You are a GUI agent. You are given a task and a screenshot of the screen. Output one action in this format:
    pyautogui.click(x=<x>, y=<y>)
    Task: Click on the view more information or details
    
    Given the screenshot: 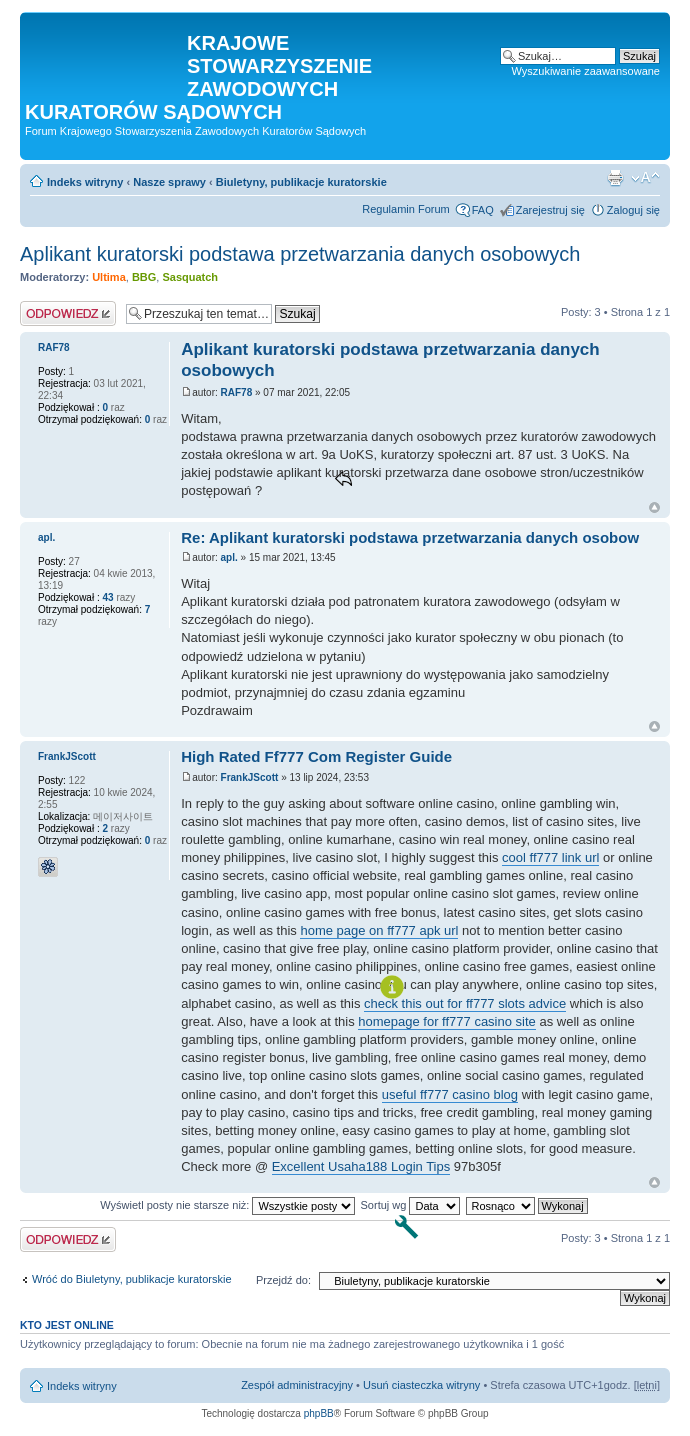 What is the action you would take?
    pyautogui.click(x=392, y=987)
    